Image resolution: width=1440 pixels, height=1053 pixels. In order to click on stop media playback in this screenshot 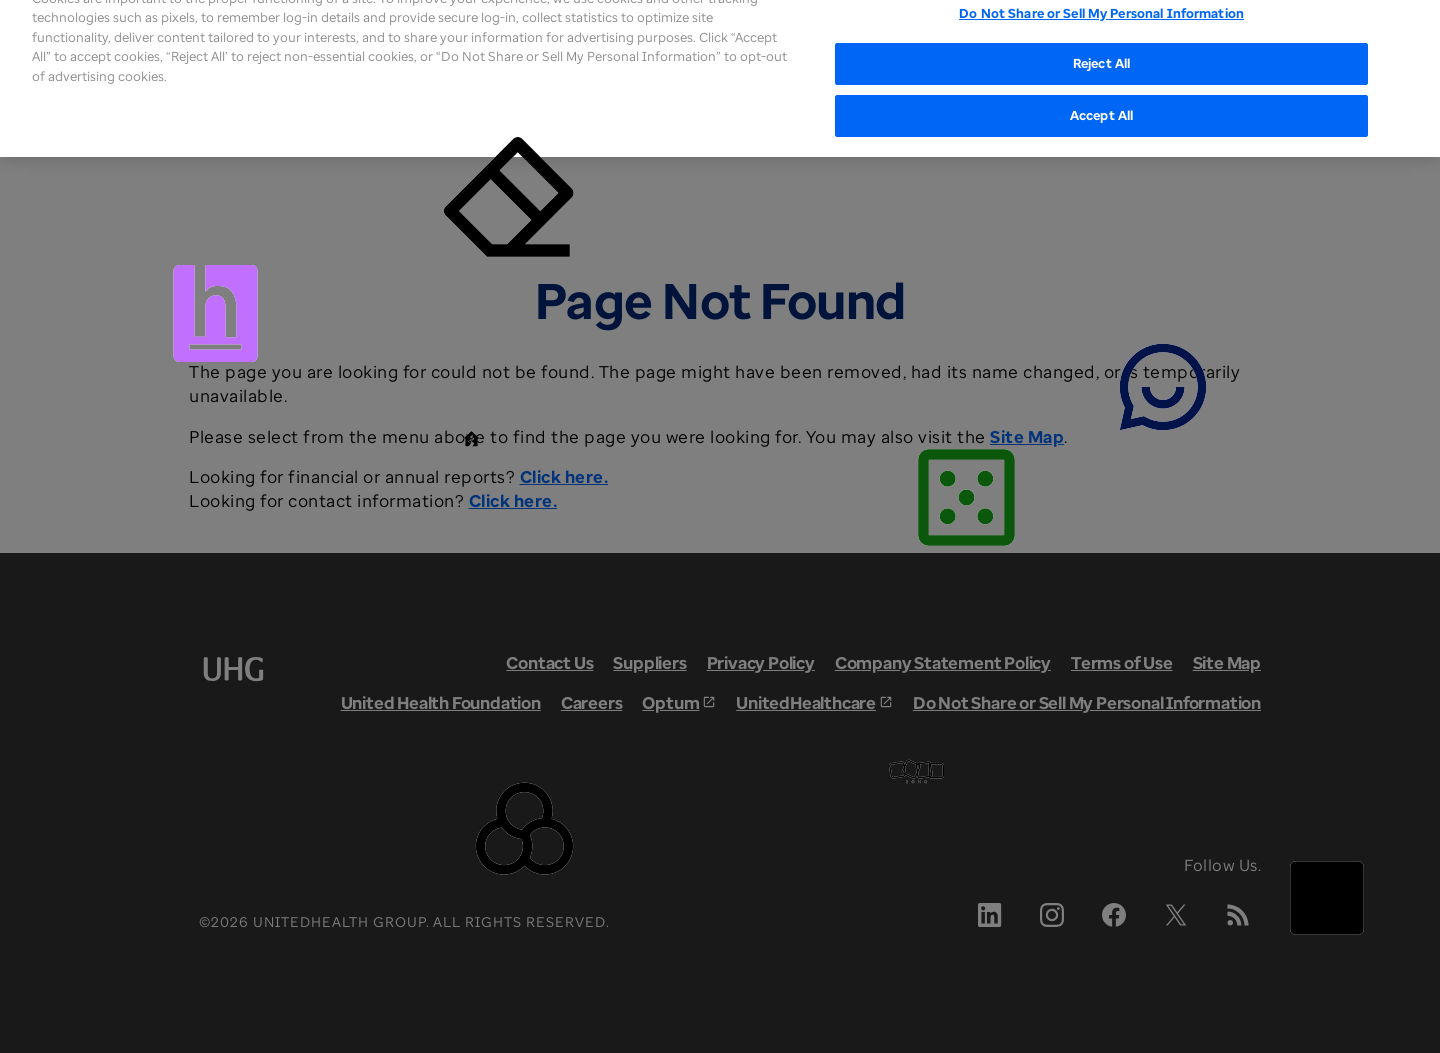, I will do `click(1327, 898)`.